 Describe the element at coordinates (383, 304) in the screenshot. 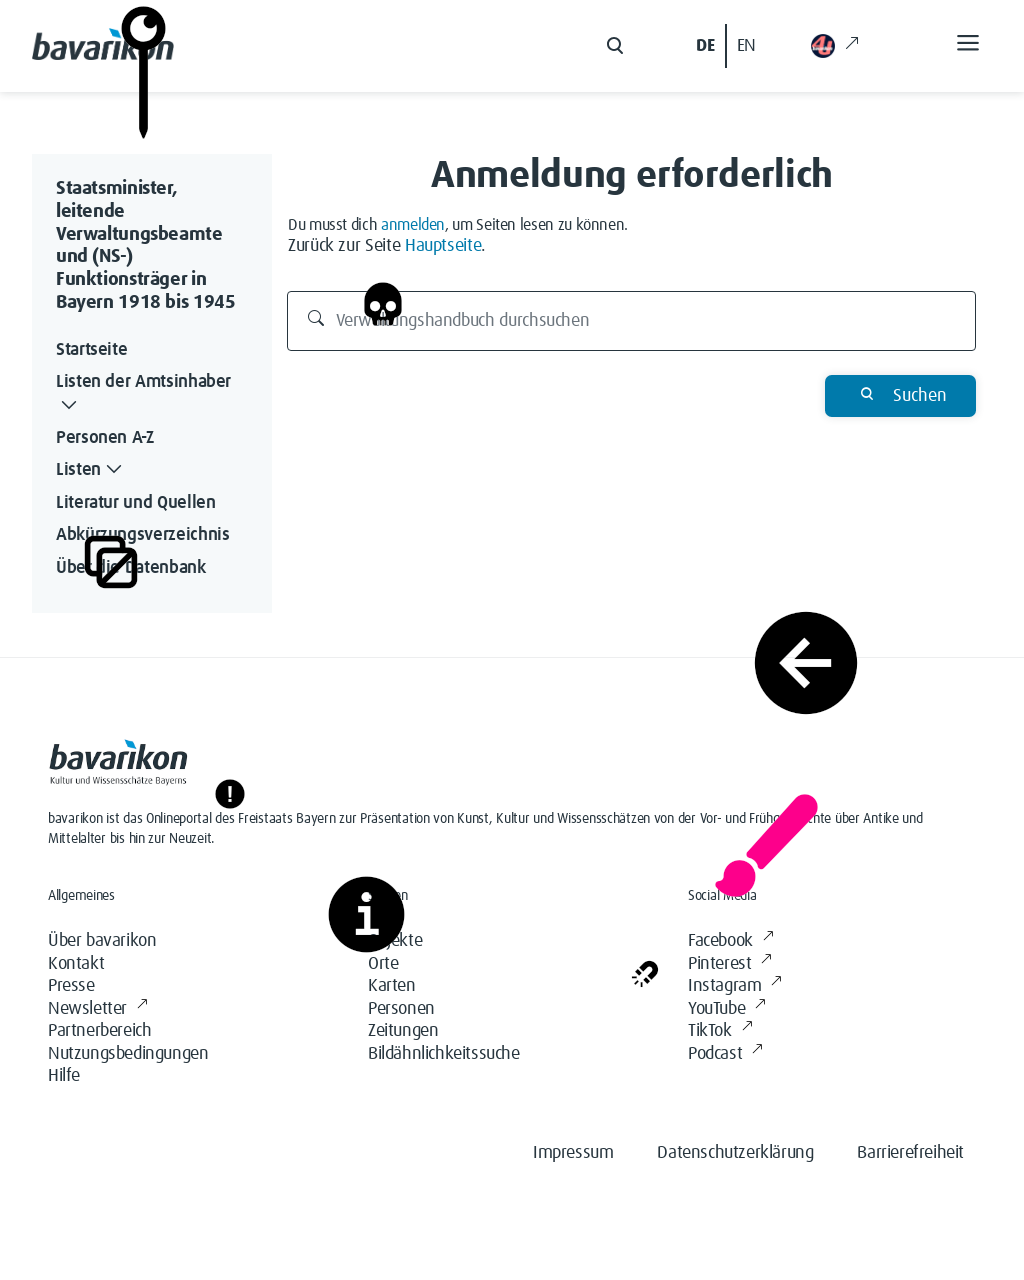

I see `indicates danger or hazardous content` at that location.